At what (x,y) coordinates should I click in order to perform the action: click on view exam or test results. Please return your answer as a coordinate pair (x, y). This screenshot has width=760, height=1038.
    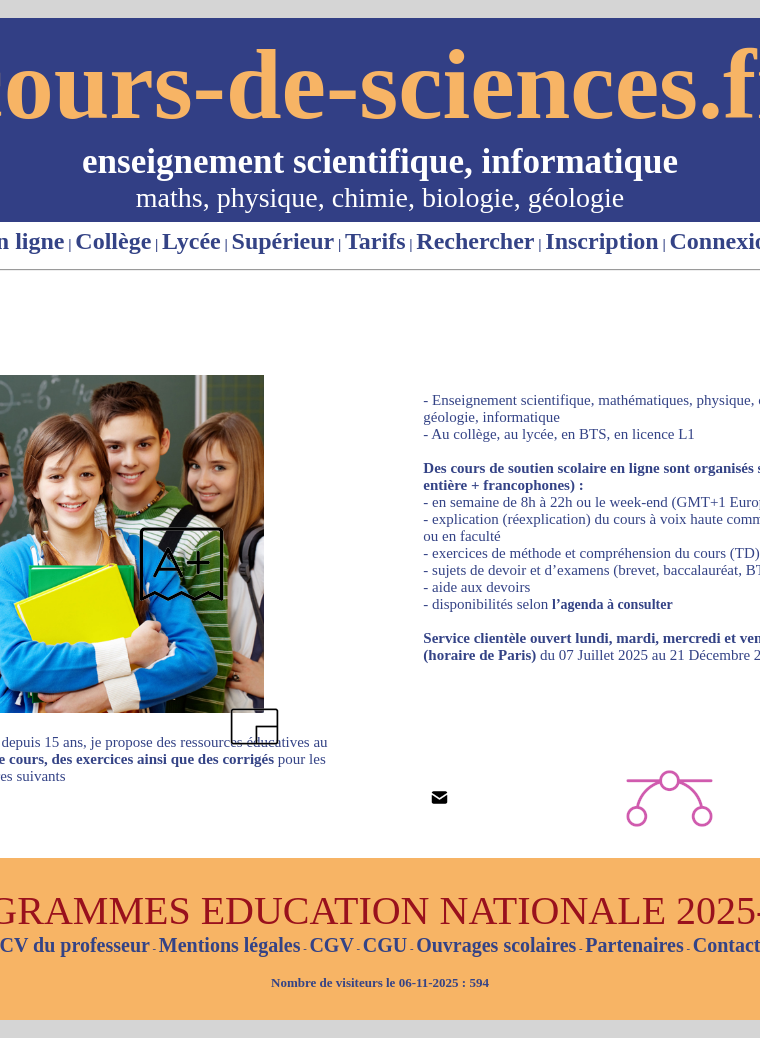
    Looking at the image, I should click on (181, 562).